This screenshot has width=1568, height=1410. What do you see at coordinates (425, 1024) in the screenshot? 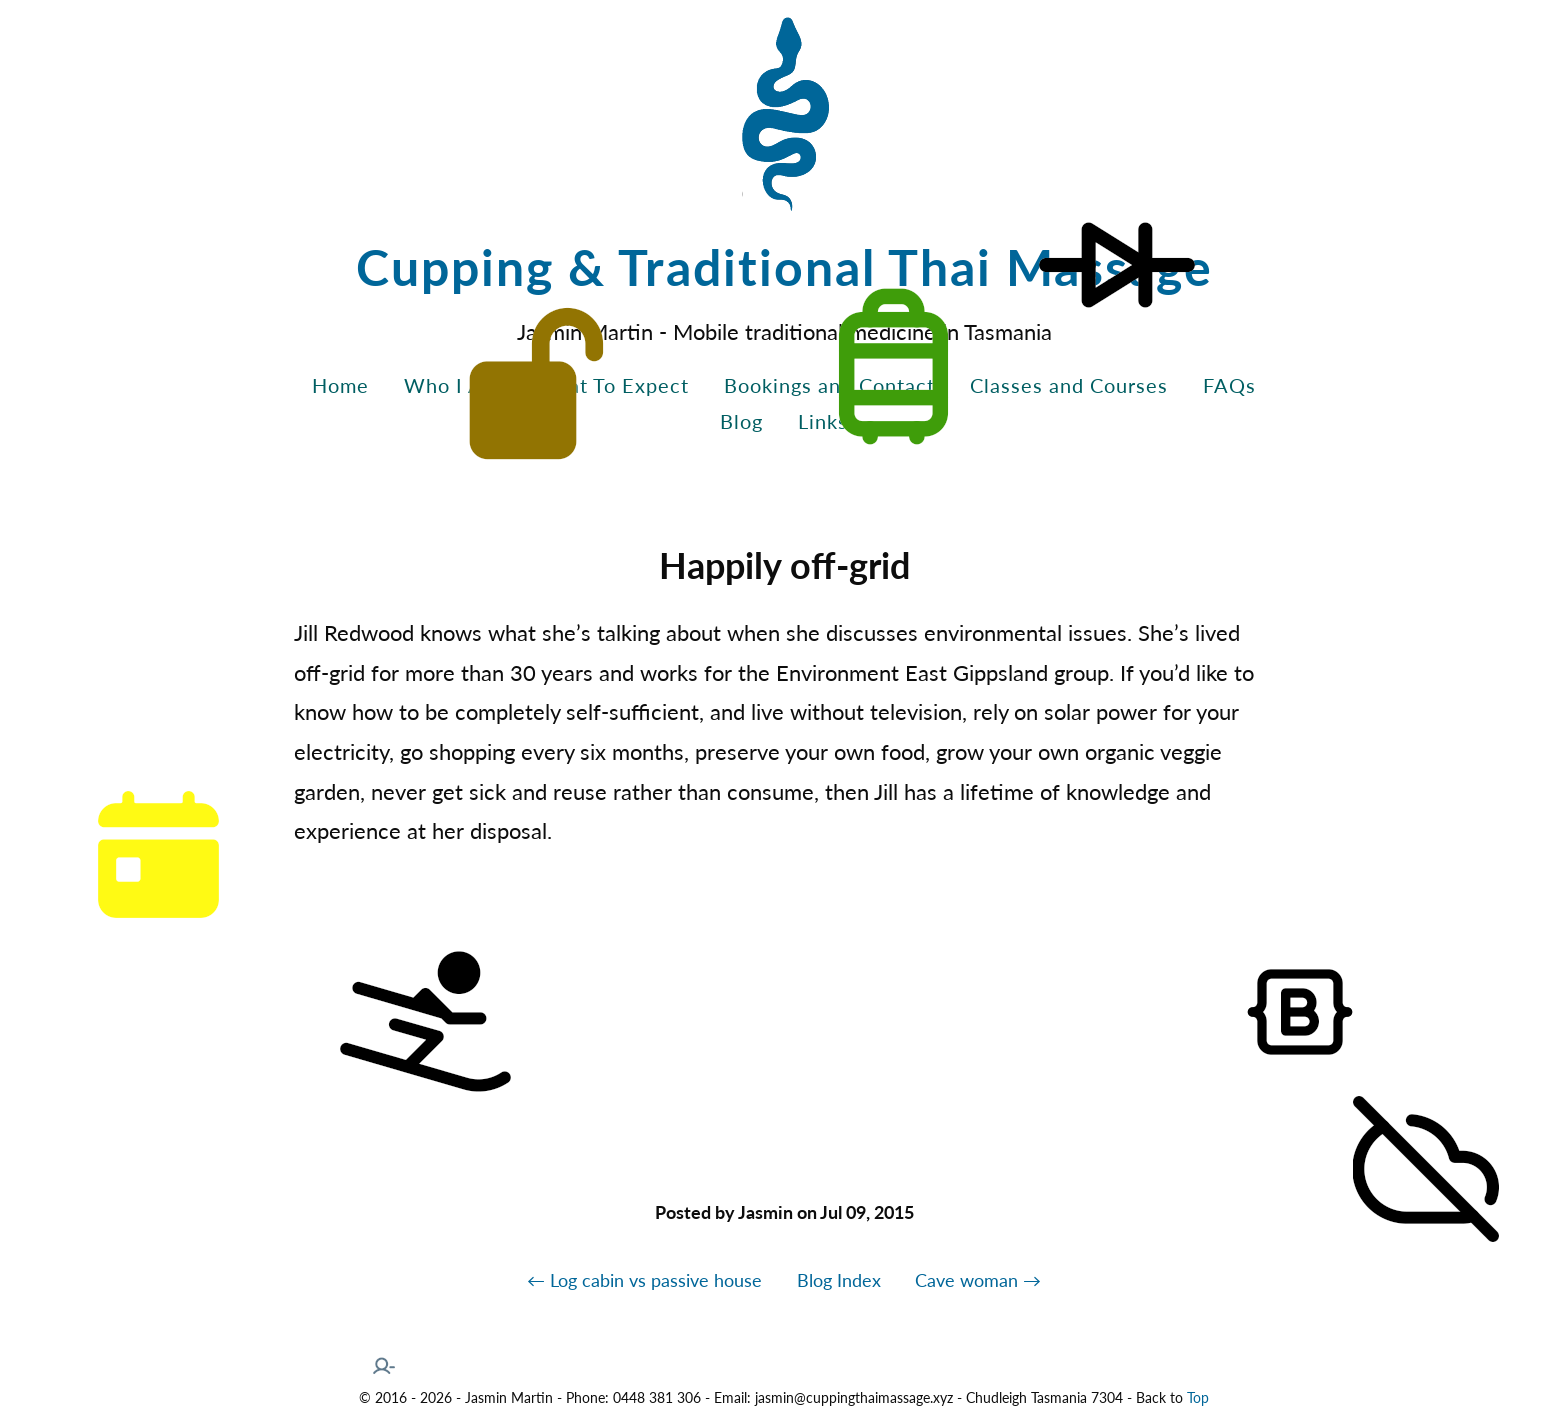
I see `indicates skiing or winter sports activity` at bounding box center [425, 1024].